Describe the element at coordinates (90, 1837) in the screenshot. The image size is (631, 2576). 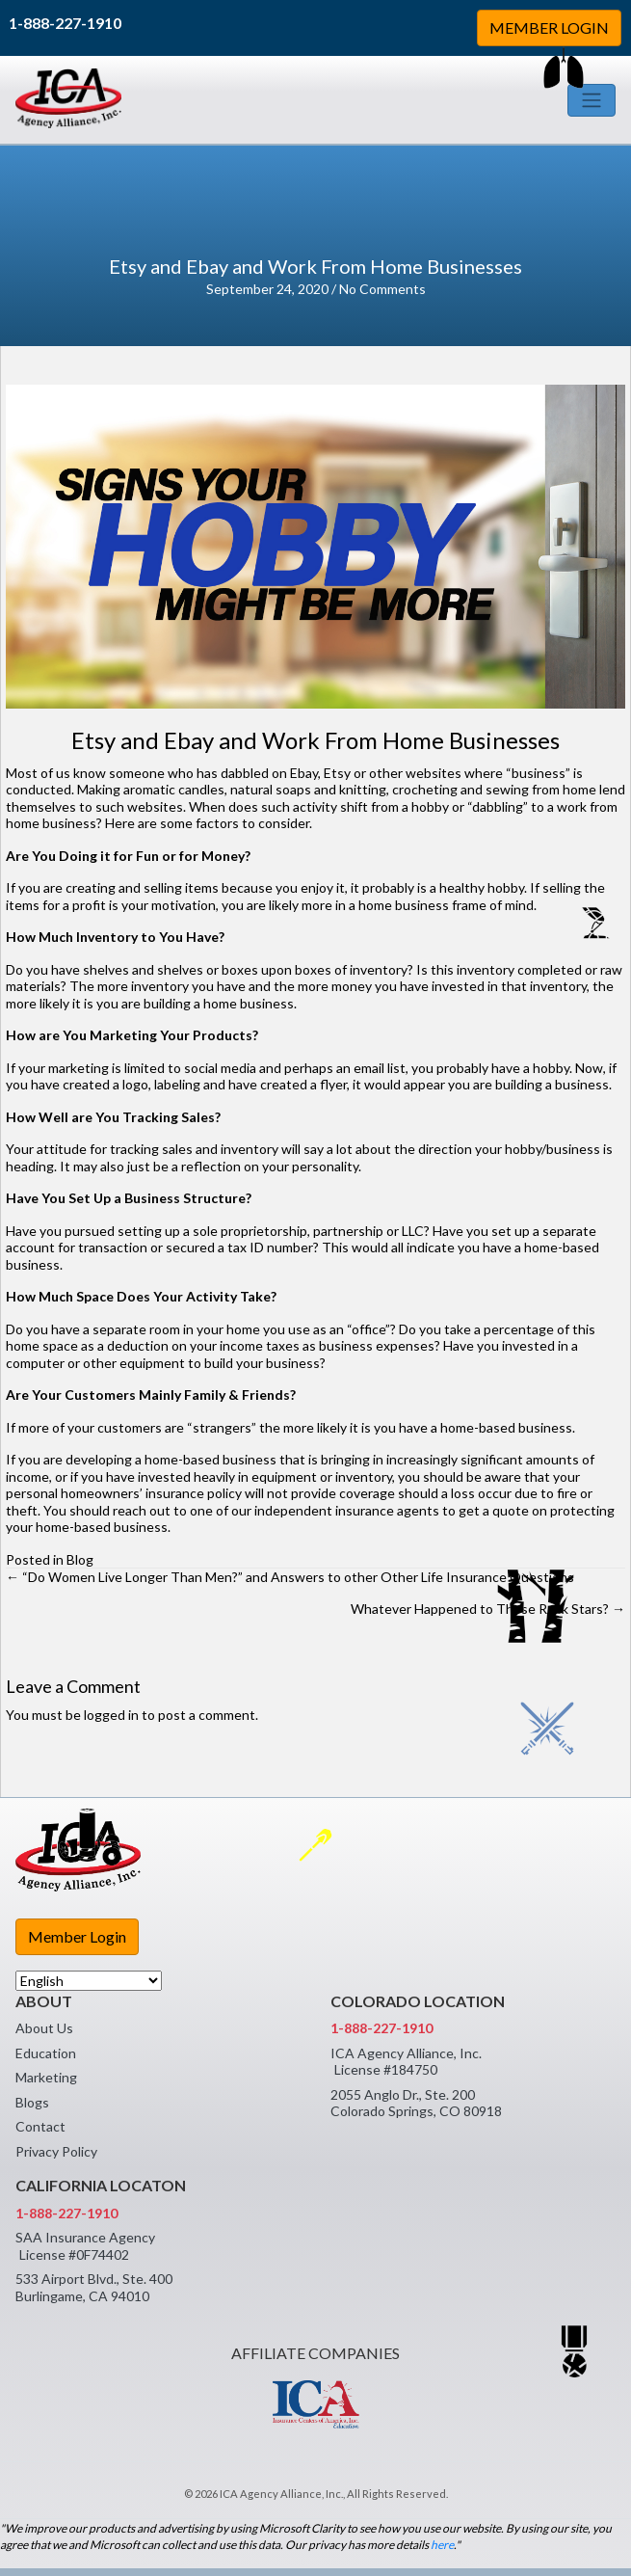
I see `select shotgun ammo type` at that location.